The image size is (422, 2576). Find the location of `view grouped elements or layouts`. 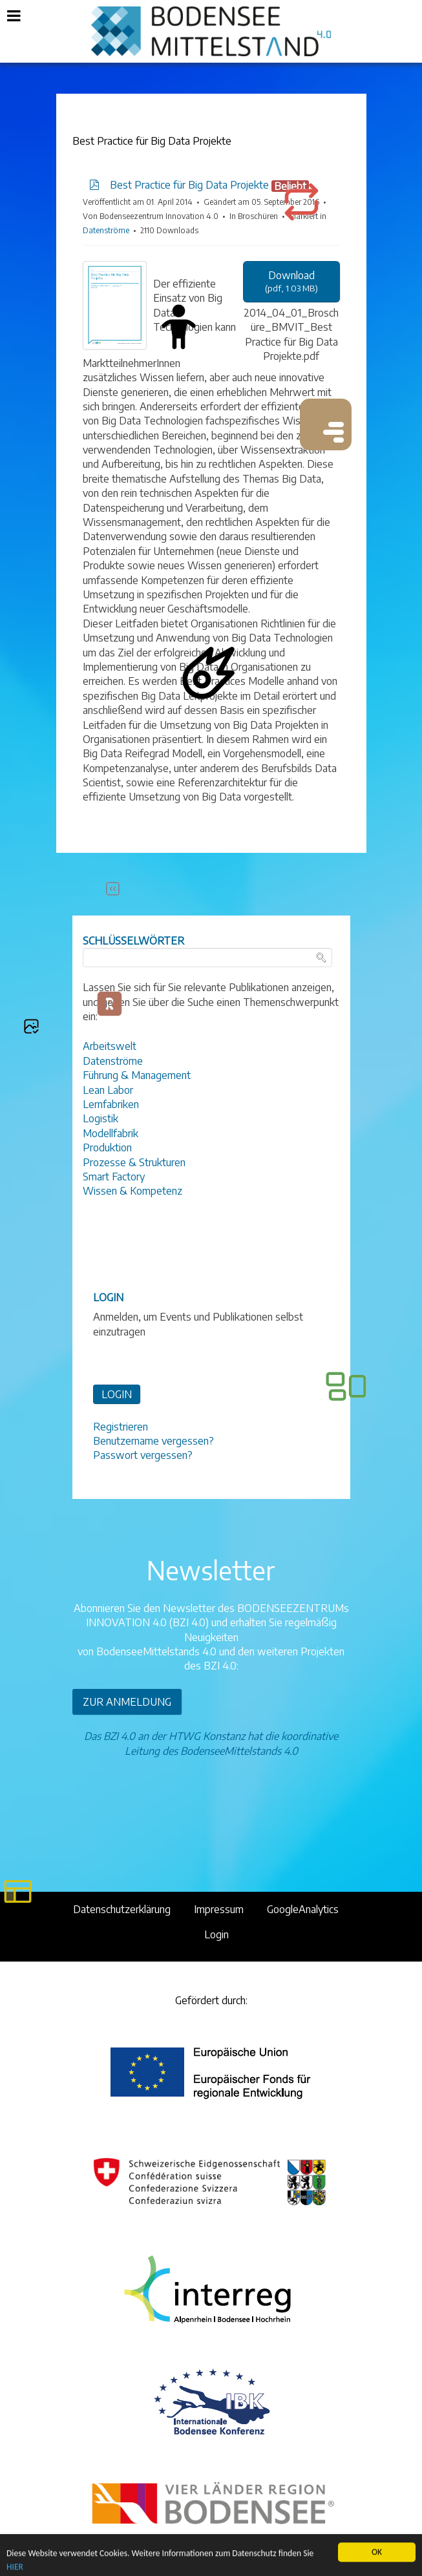

view grouped elements or layouts is located at coordinates (346, 1385).